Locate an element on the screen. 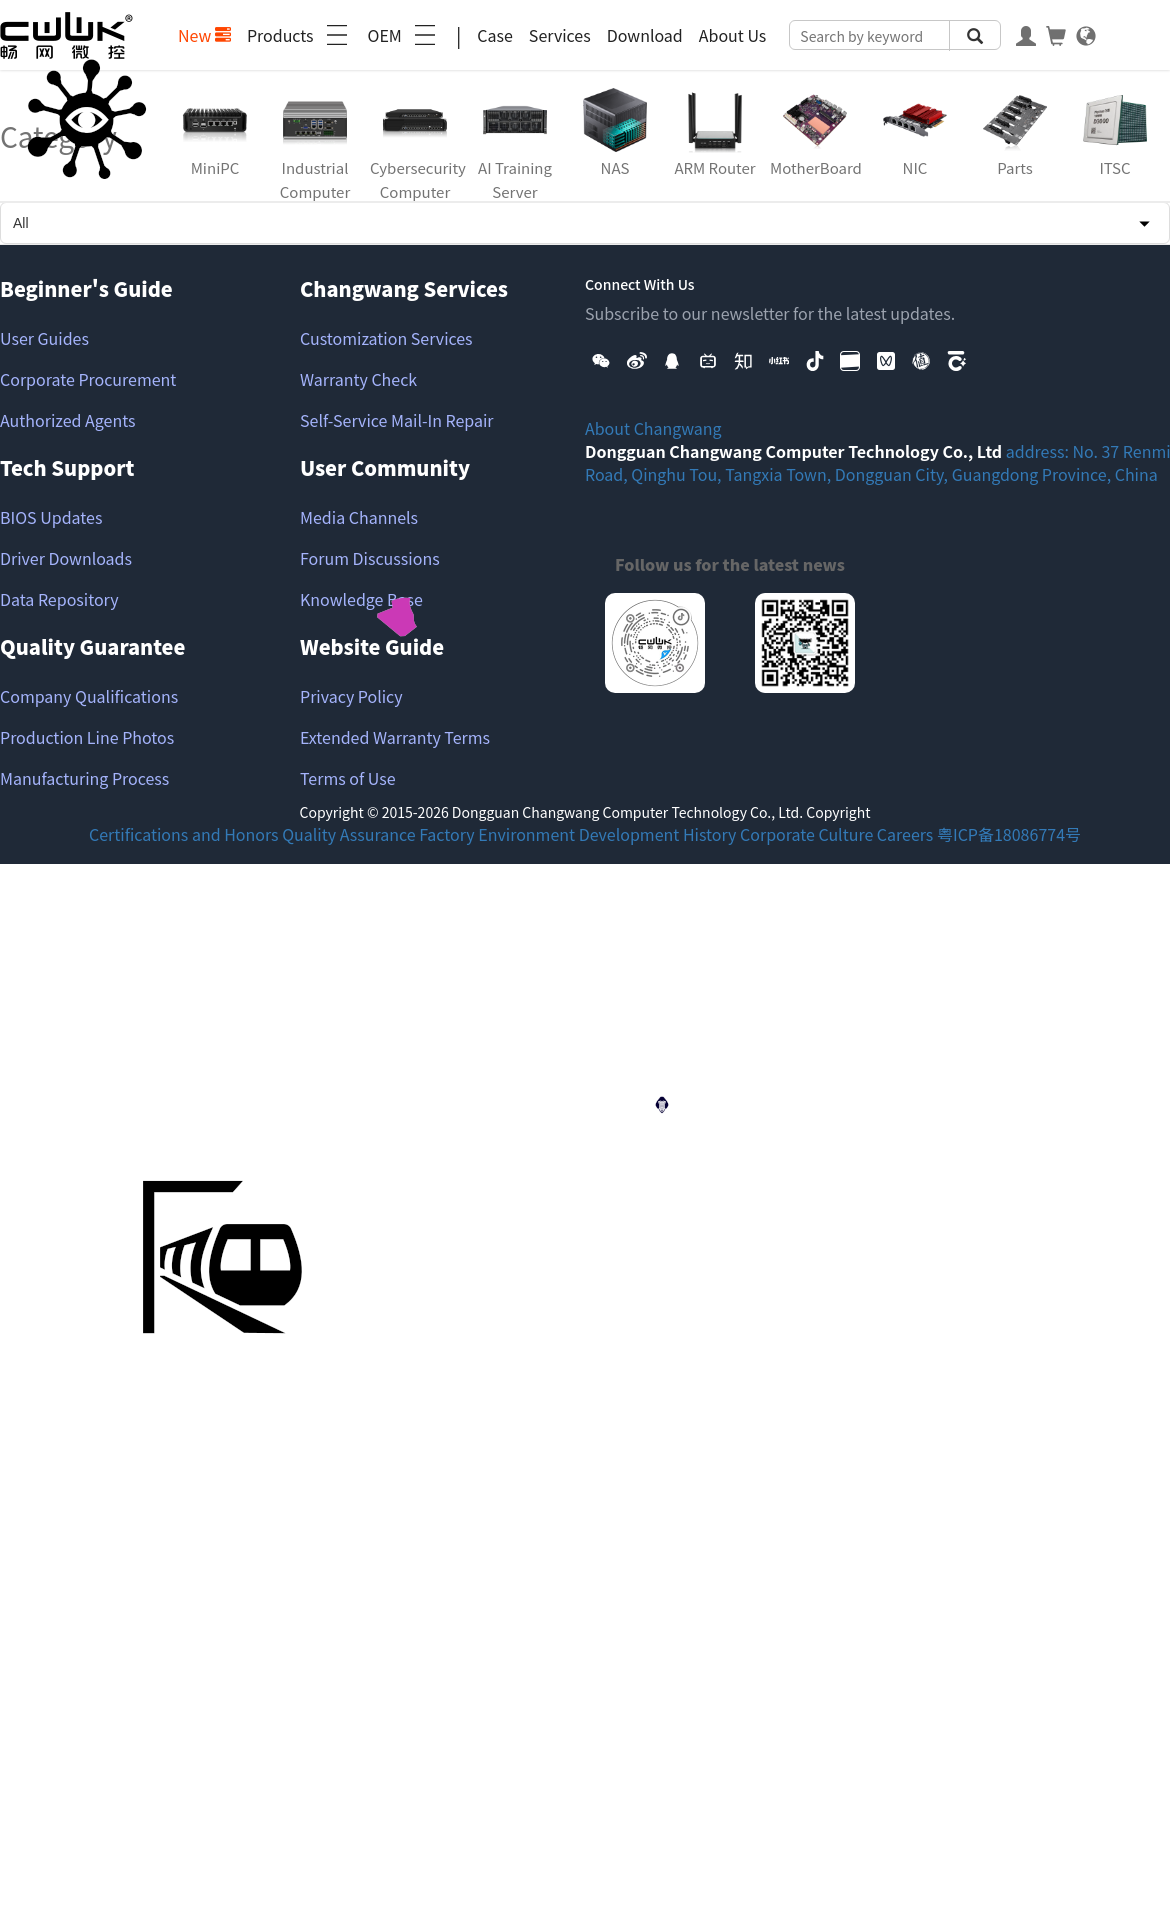  select mandrill character or avatar is located at coordinates (662, 1105).